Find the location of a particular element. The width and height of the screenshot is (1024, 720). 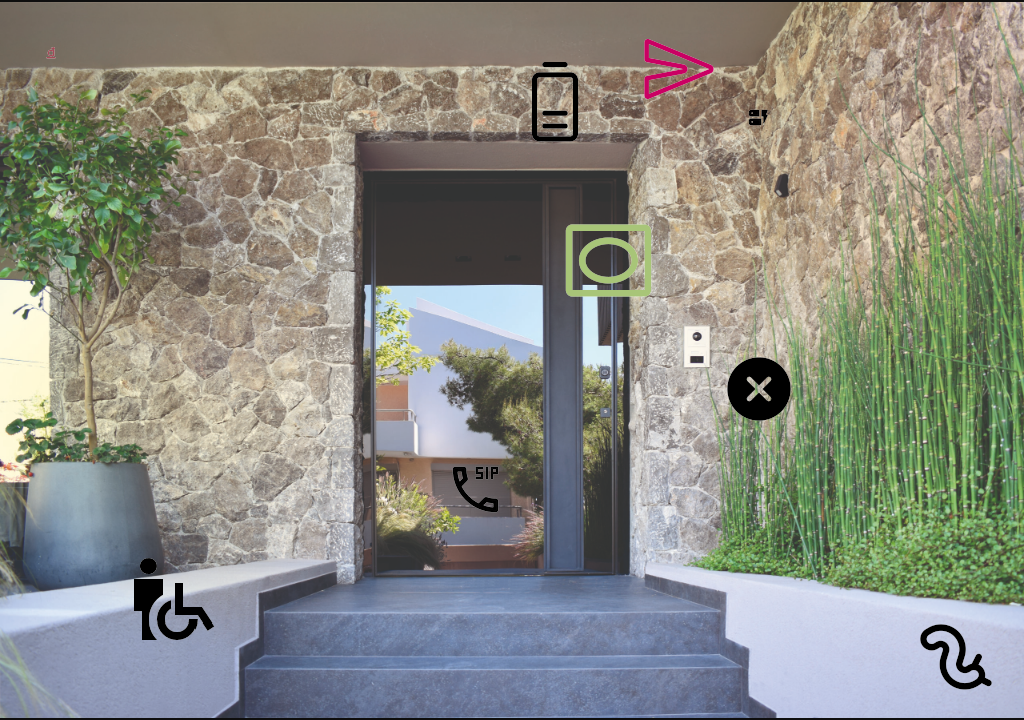

close or dismiss a dialog is located at coordinates (759, 389).